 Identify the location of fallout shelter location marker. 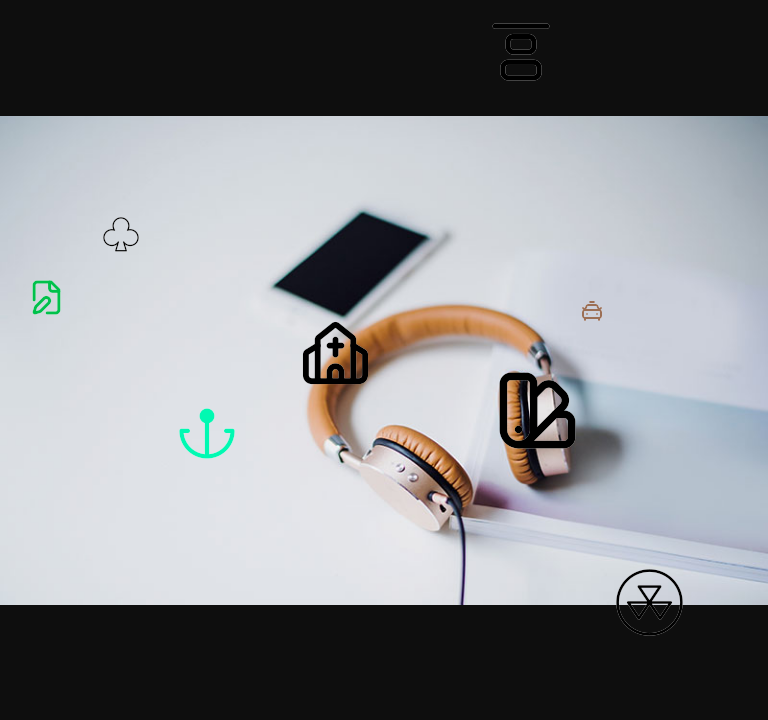
(649, 602).